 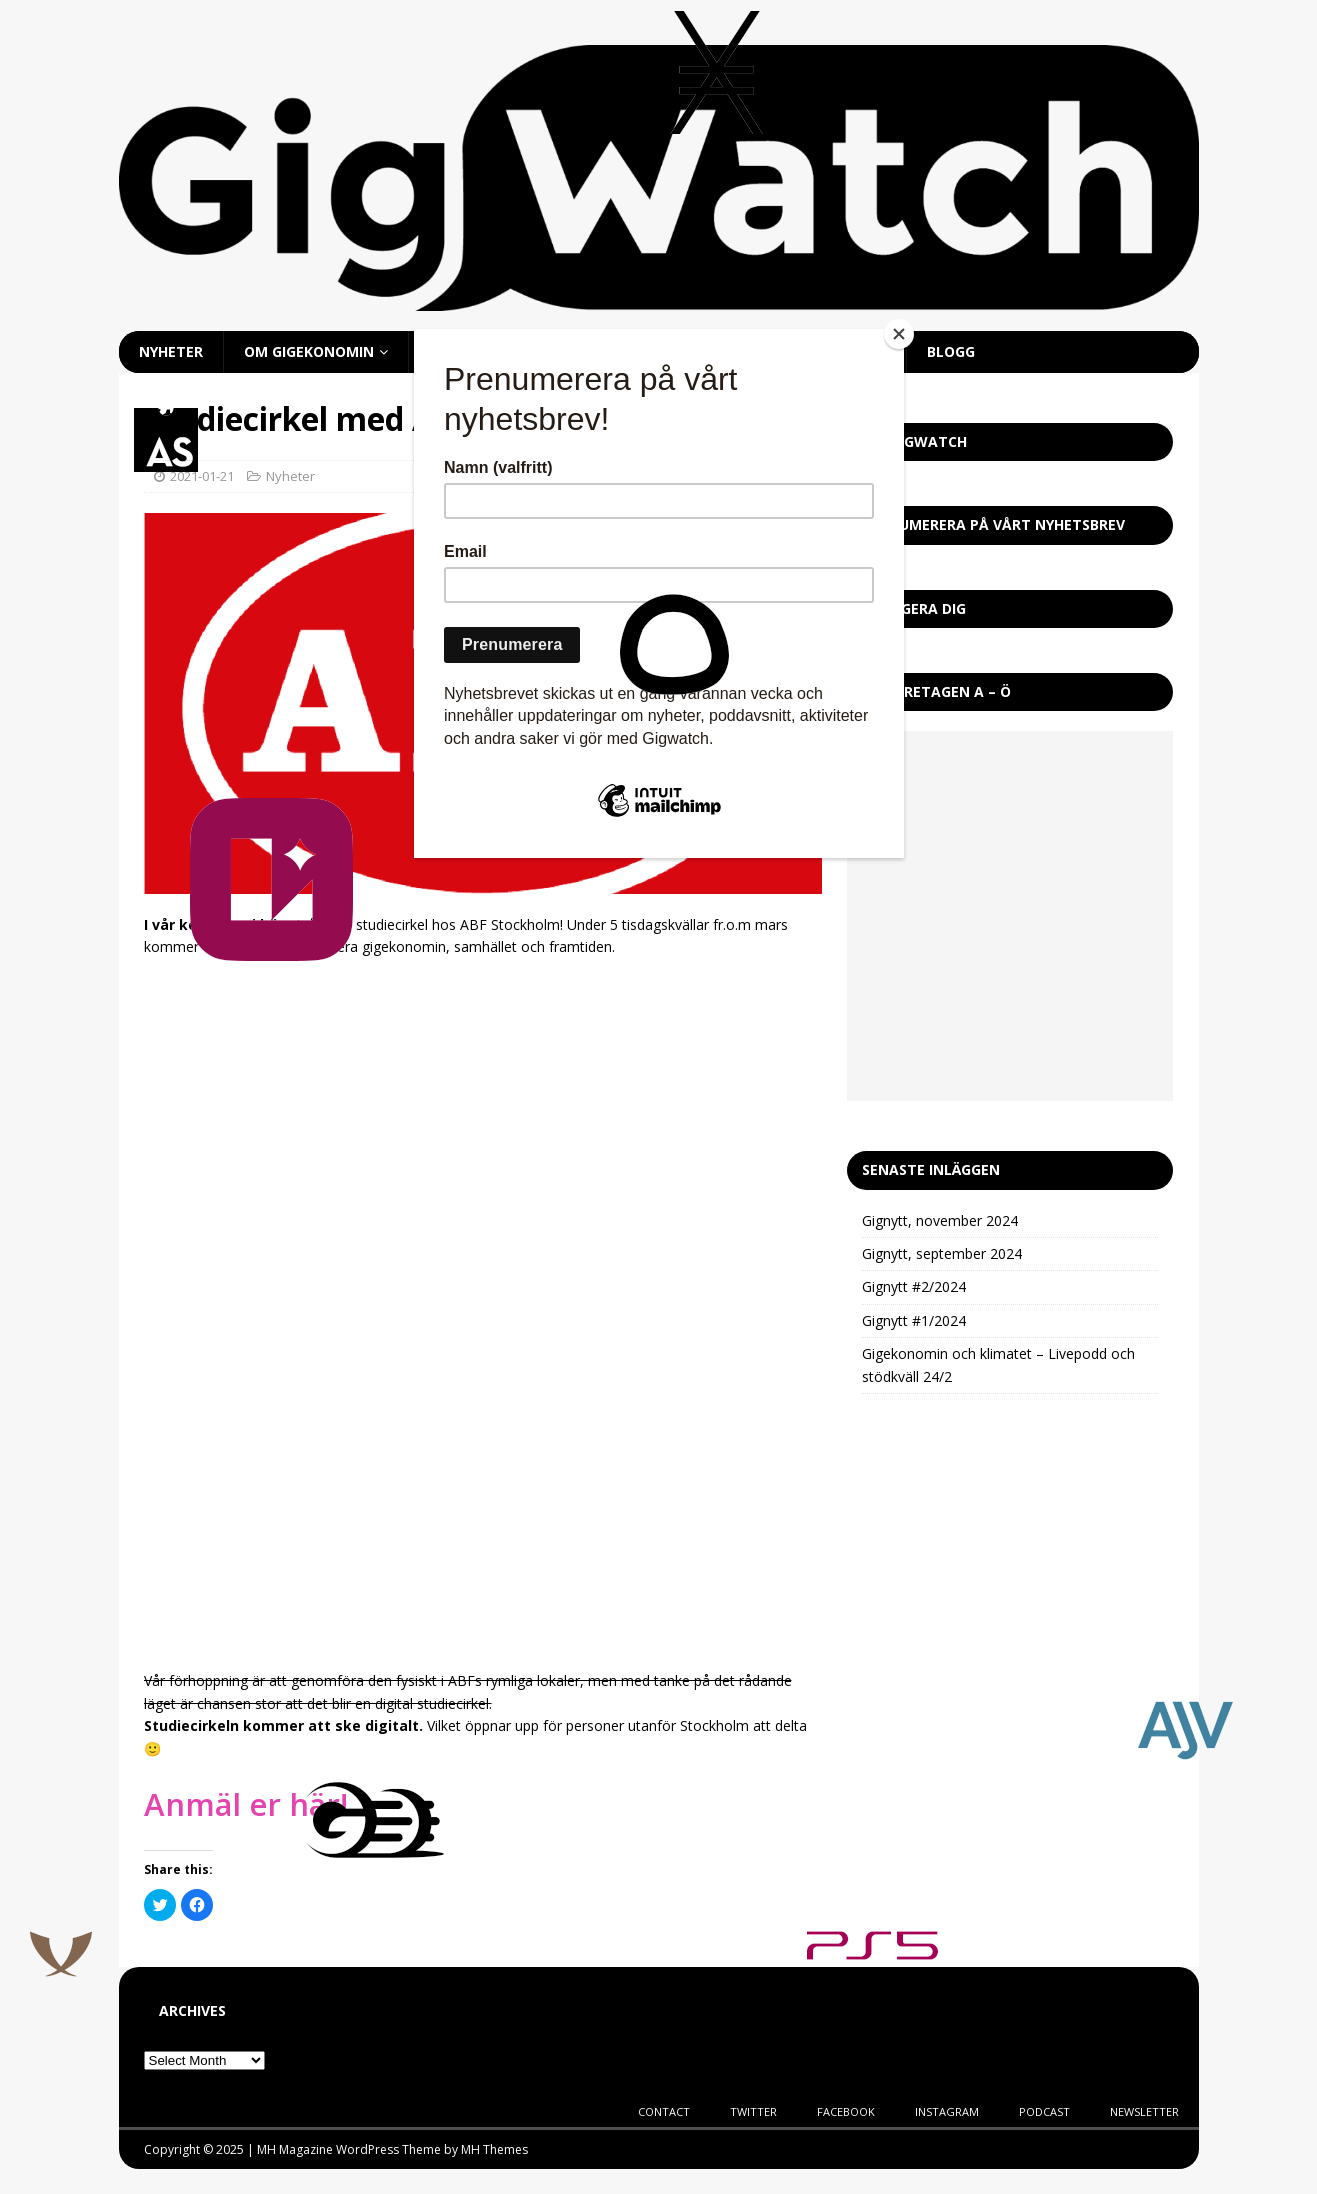 What do you see at coordinates (1185, 1730) in the screenshot?
I see `ajv json schema validator logo` at bounding box center [1185, 1730].